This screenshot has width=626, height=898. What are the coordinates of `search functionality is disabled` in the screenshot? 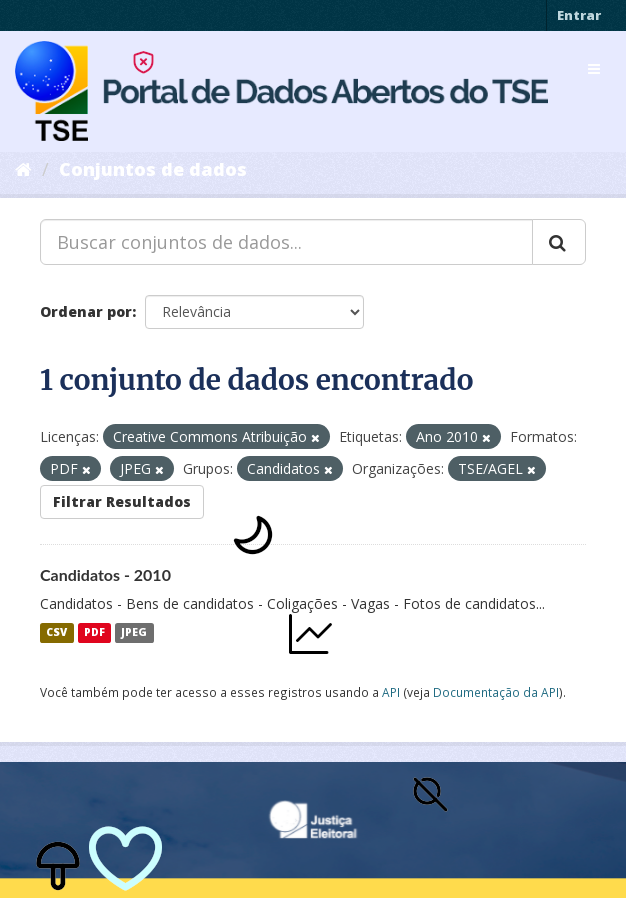 It's located at (430, 794).